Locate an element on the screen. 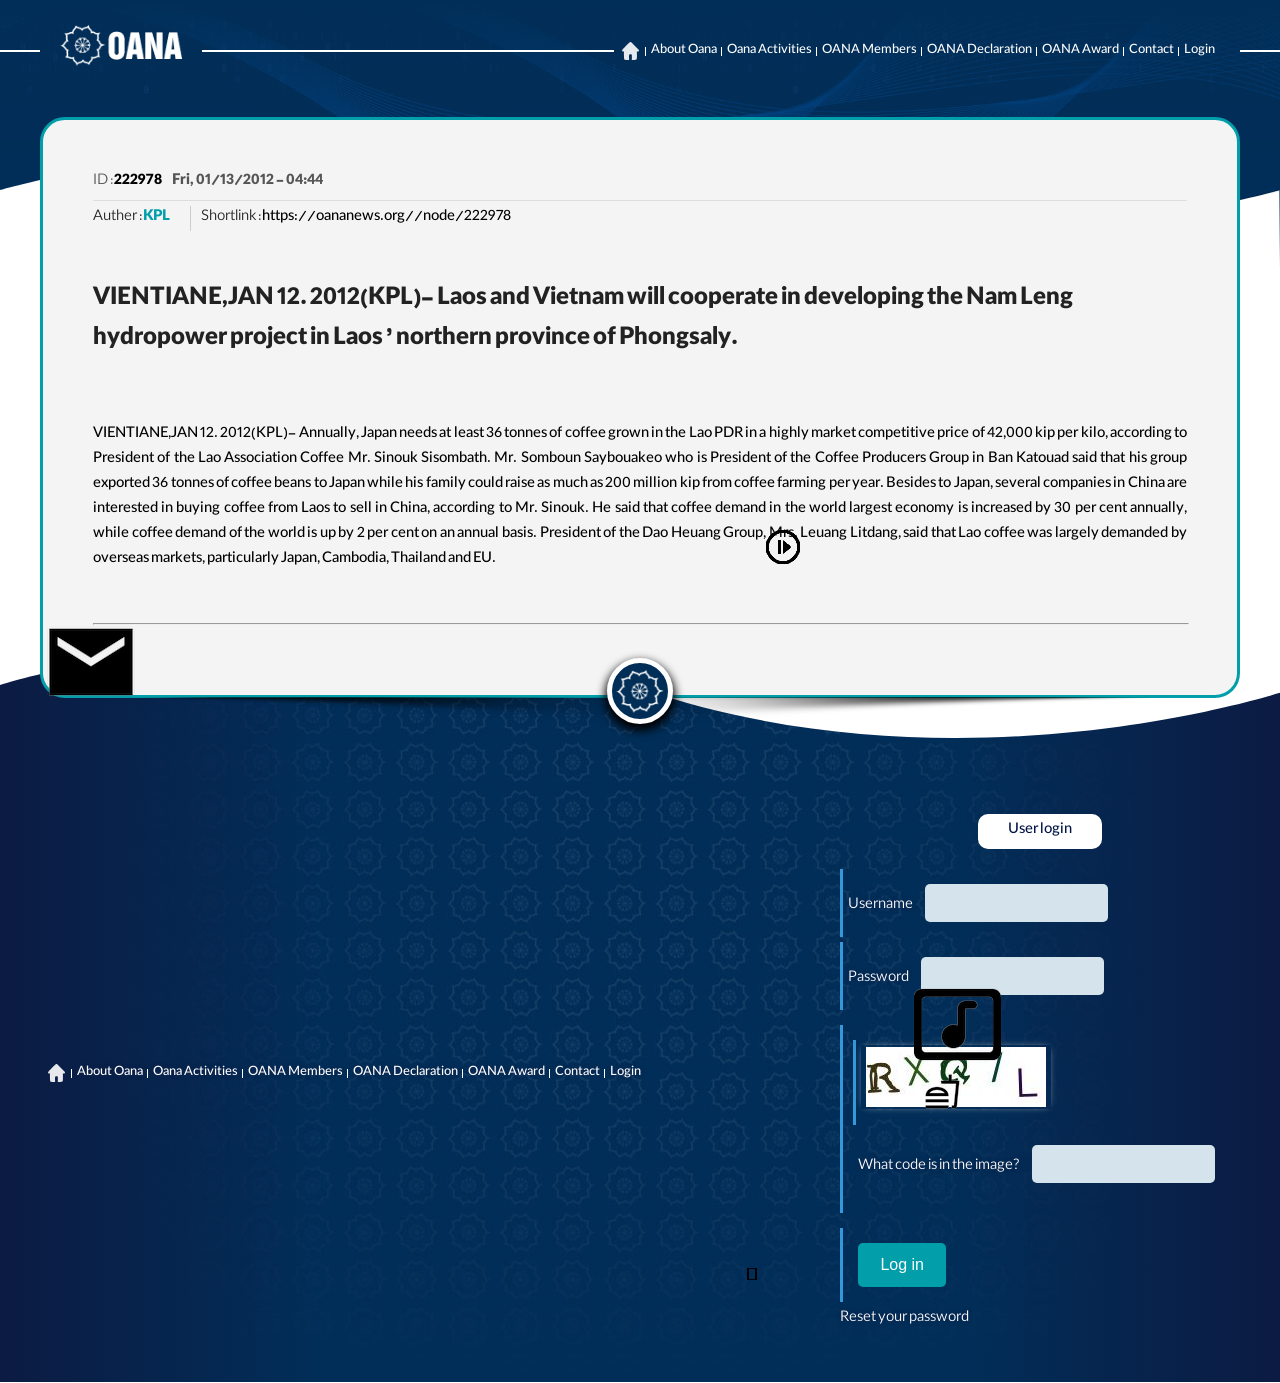 This screenshot has width=1280, height=1383. find nearby fast food restaurants is located at coordinates (942, 1091).